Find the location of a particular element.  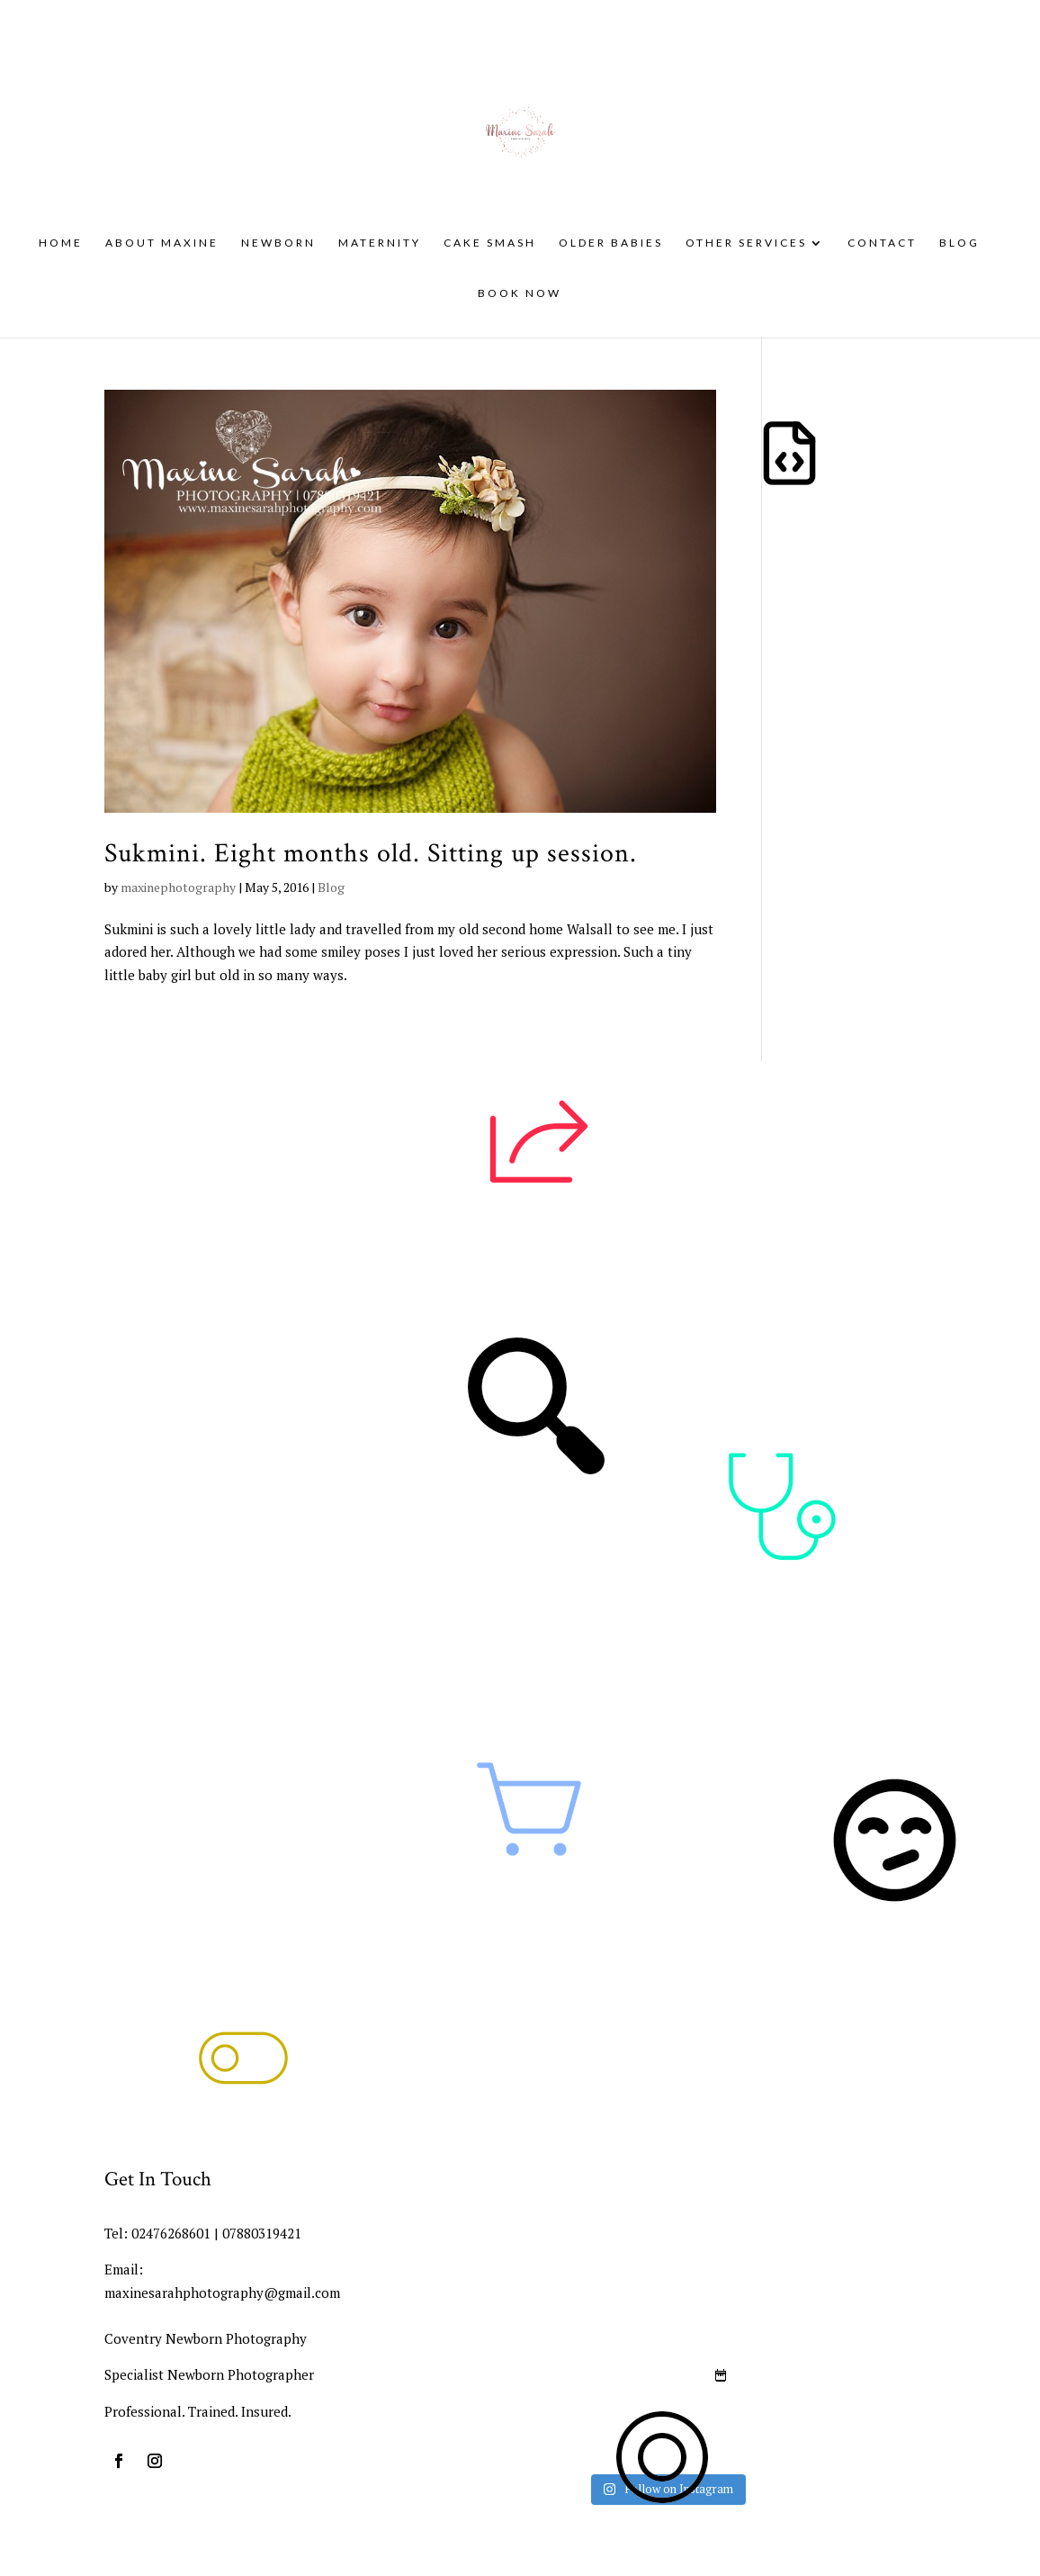

select a single option from a list is located at coordinates (662, 2457).